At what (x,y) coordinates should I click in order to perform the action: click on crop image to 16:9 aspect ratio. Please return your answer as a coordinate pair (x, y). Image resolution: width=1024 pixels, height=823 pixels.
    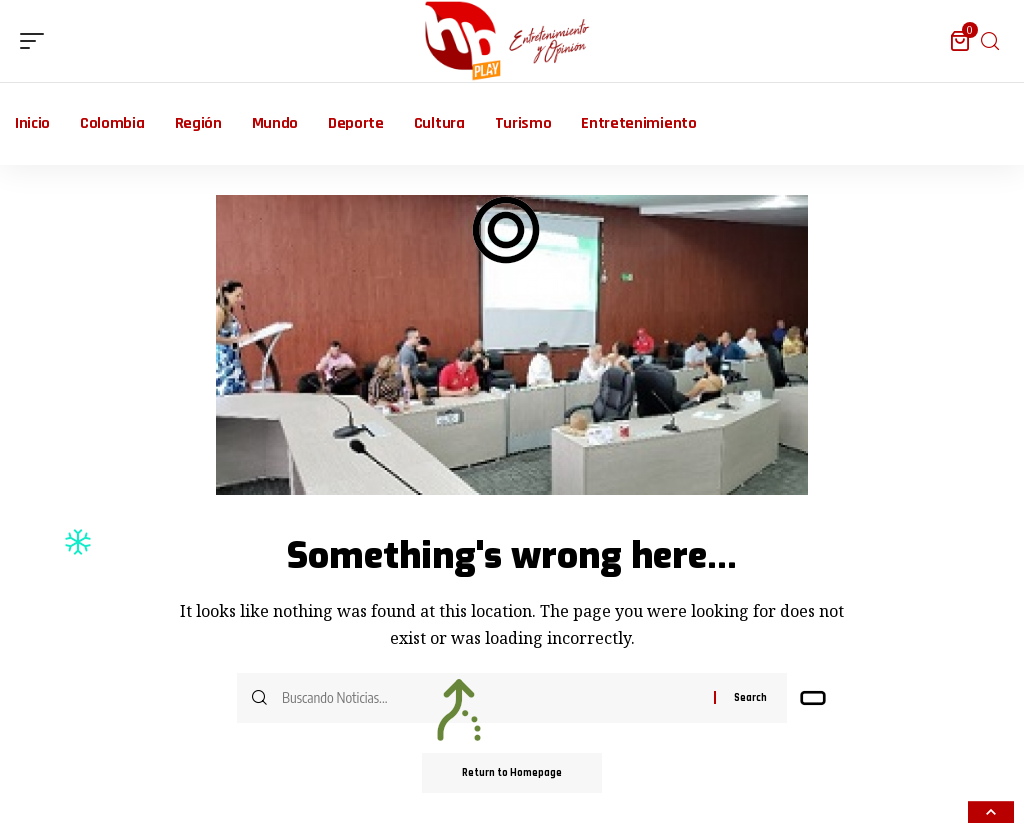
    Looking at the image, I should click on (813, 698).